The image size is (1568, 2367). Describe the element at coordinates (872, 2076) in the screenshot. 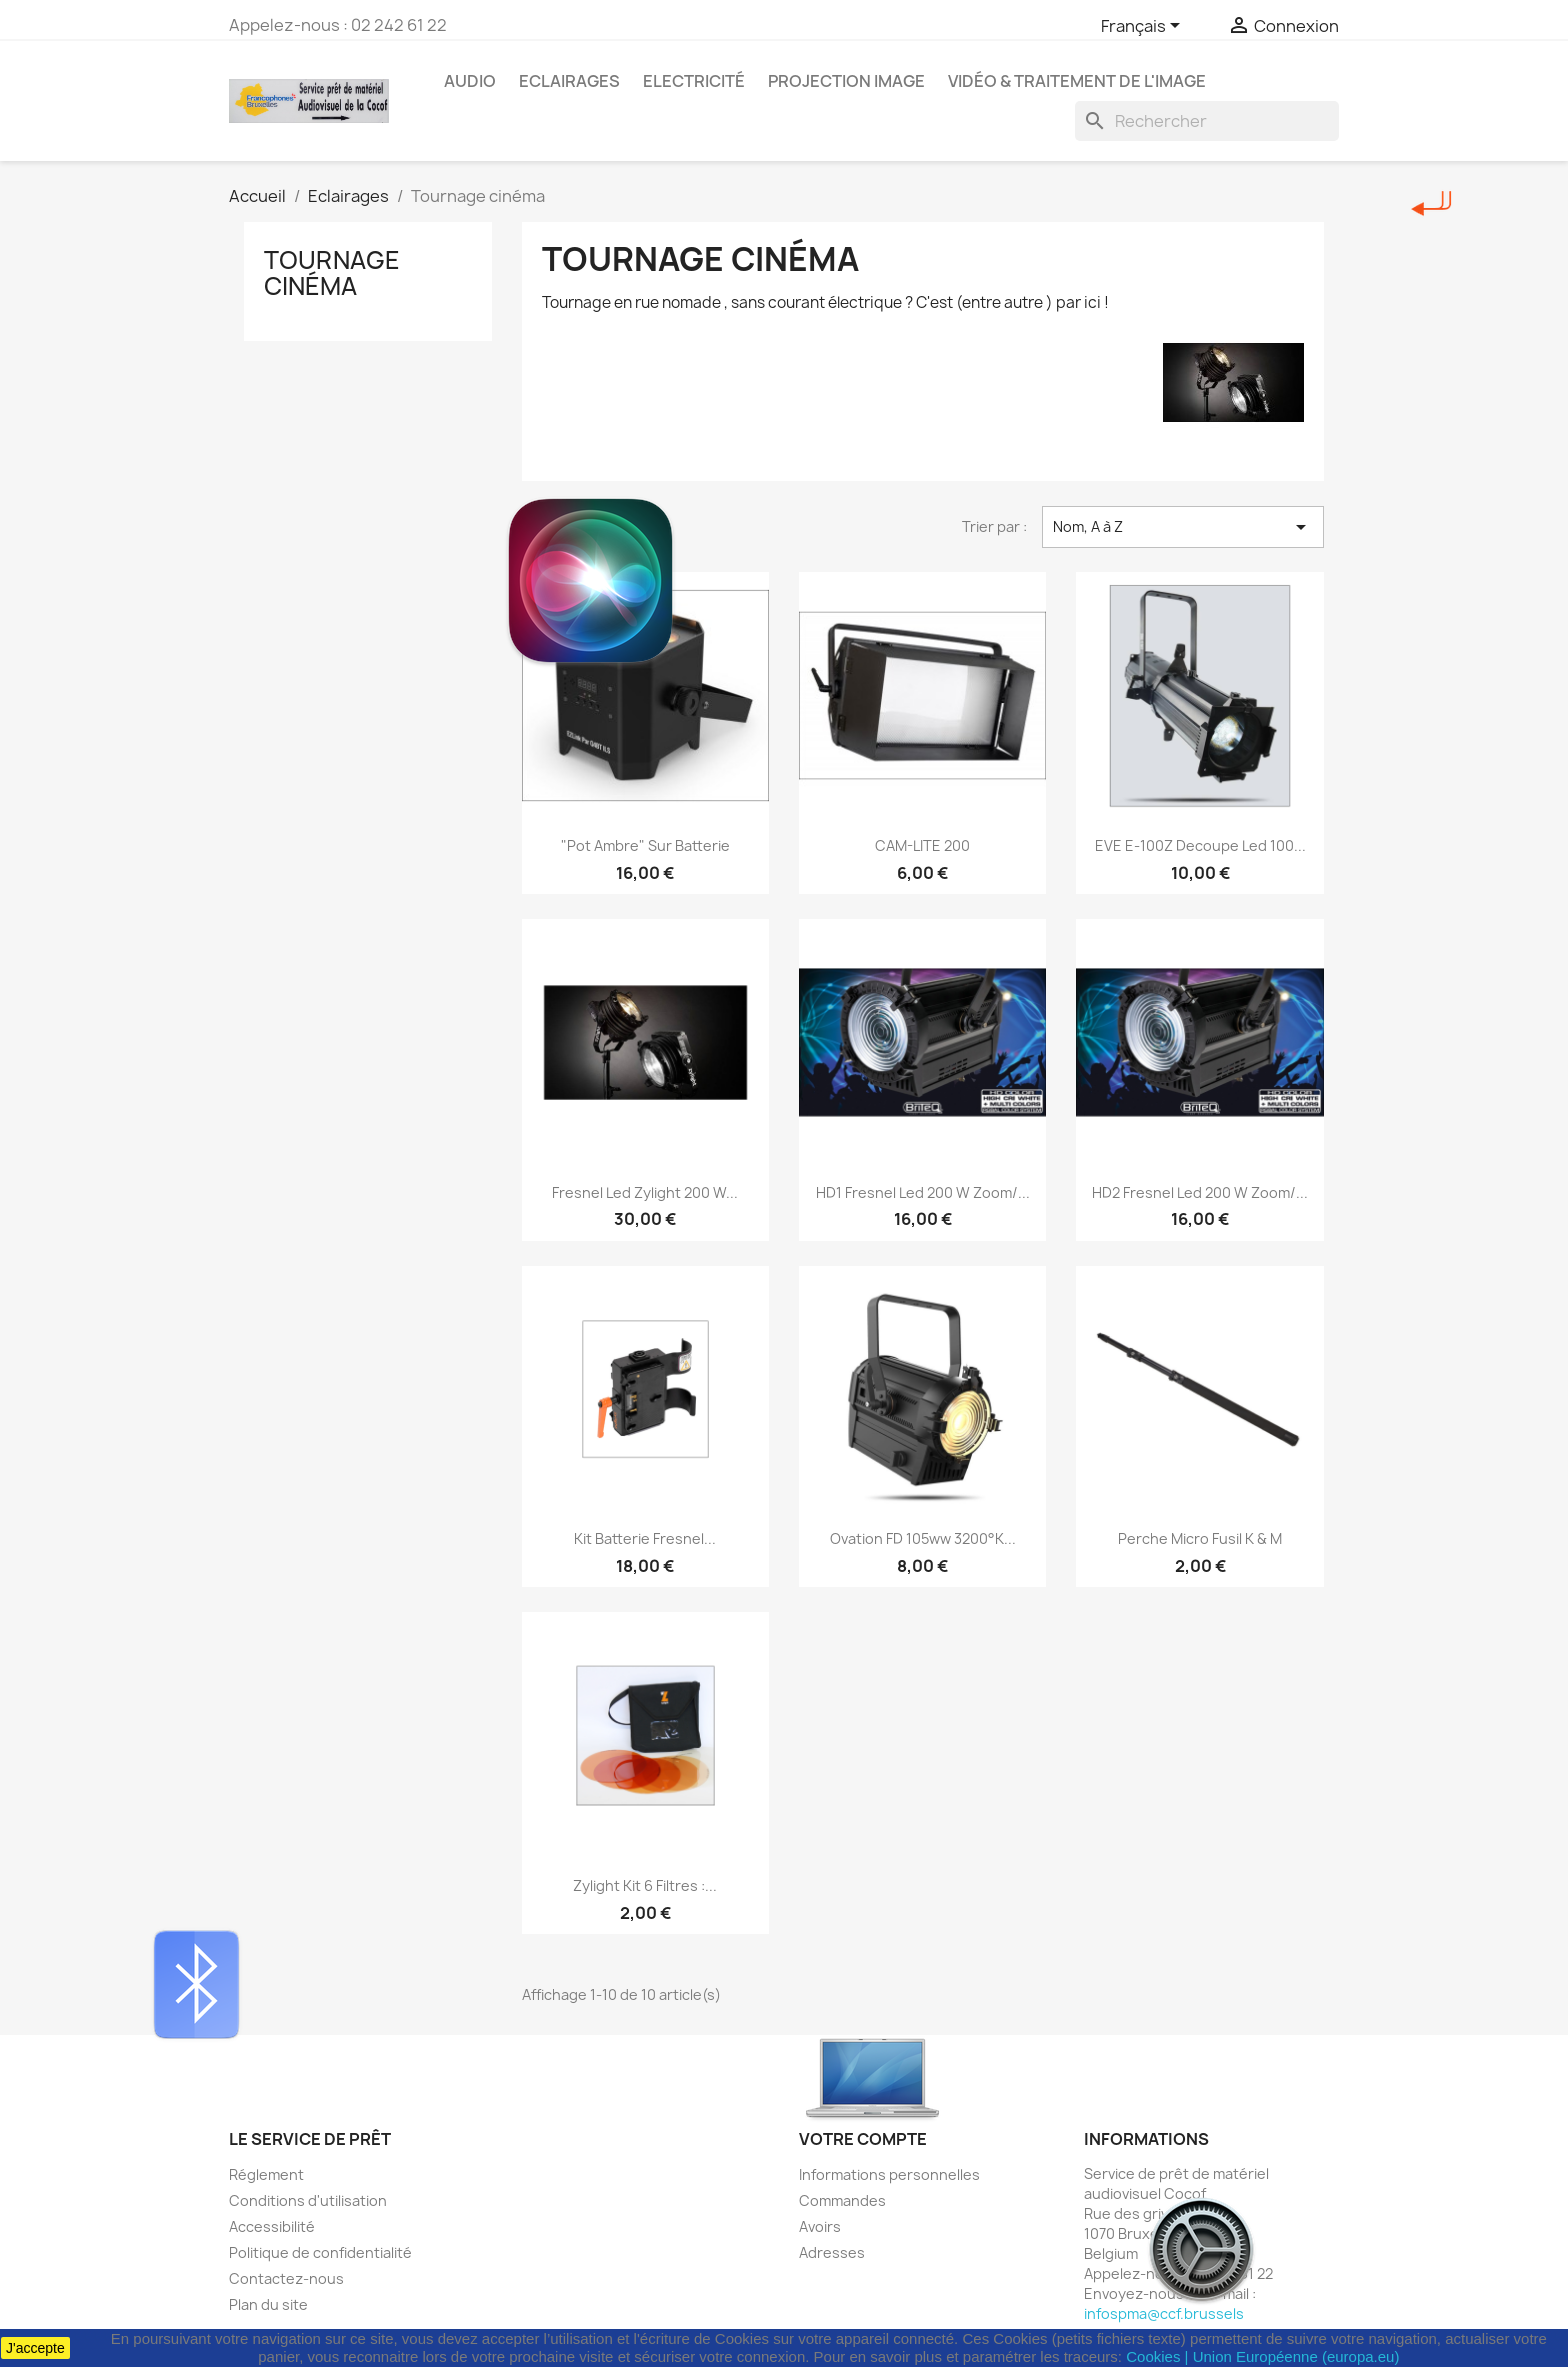

I see `represents a powerbook g4 17-inch device` at that location.